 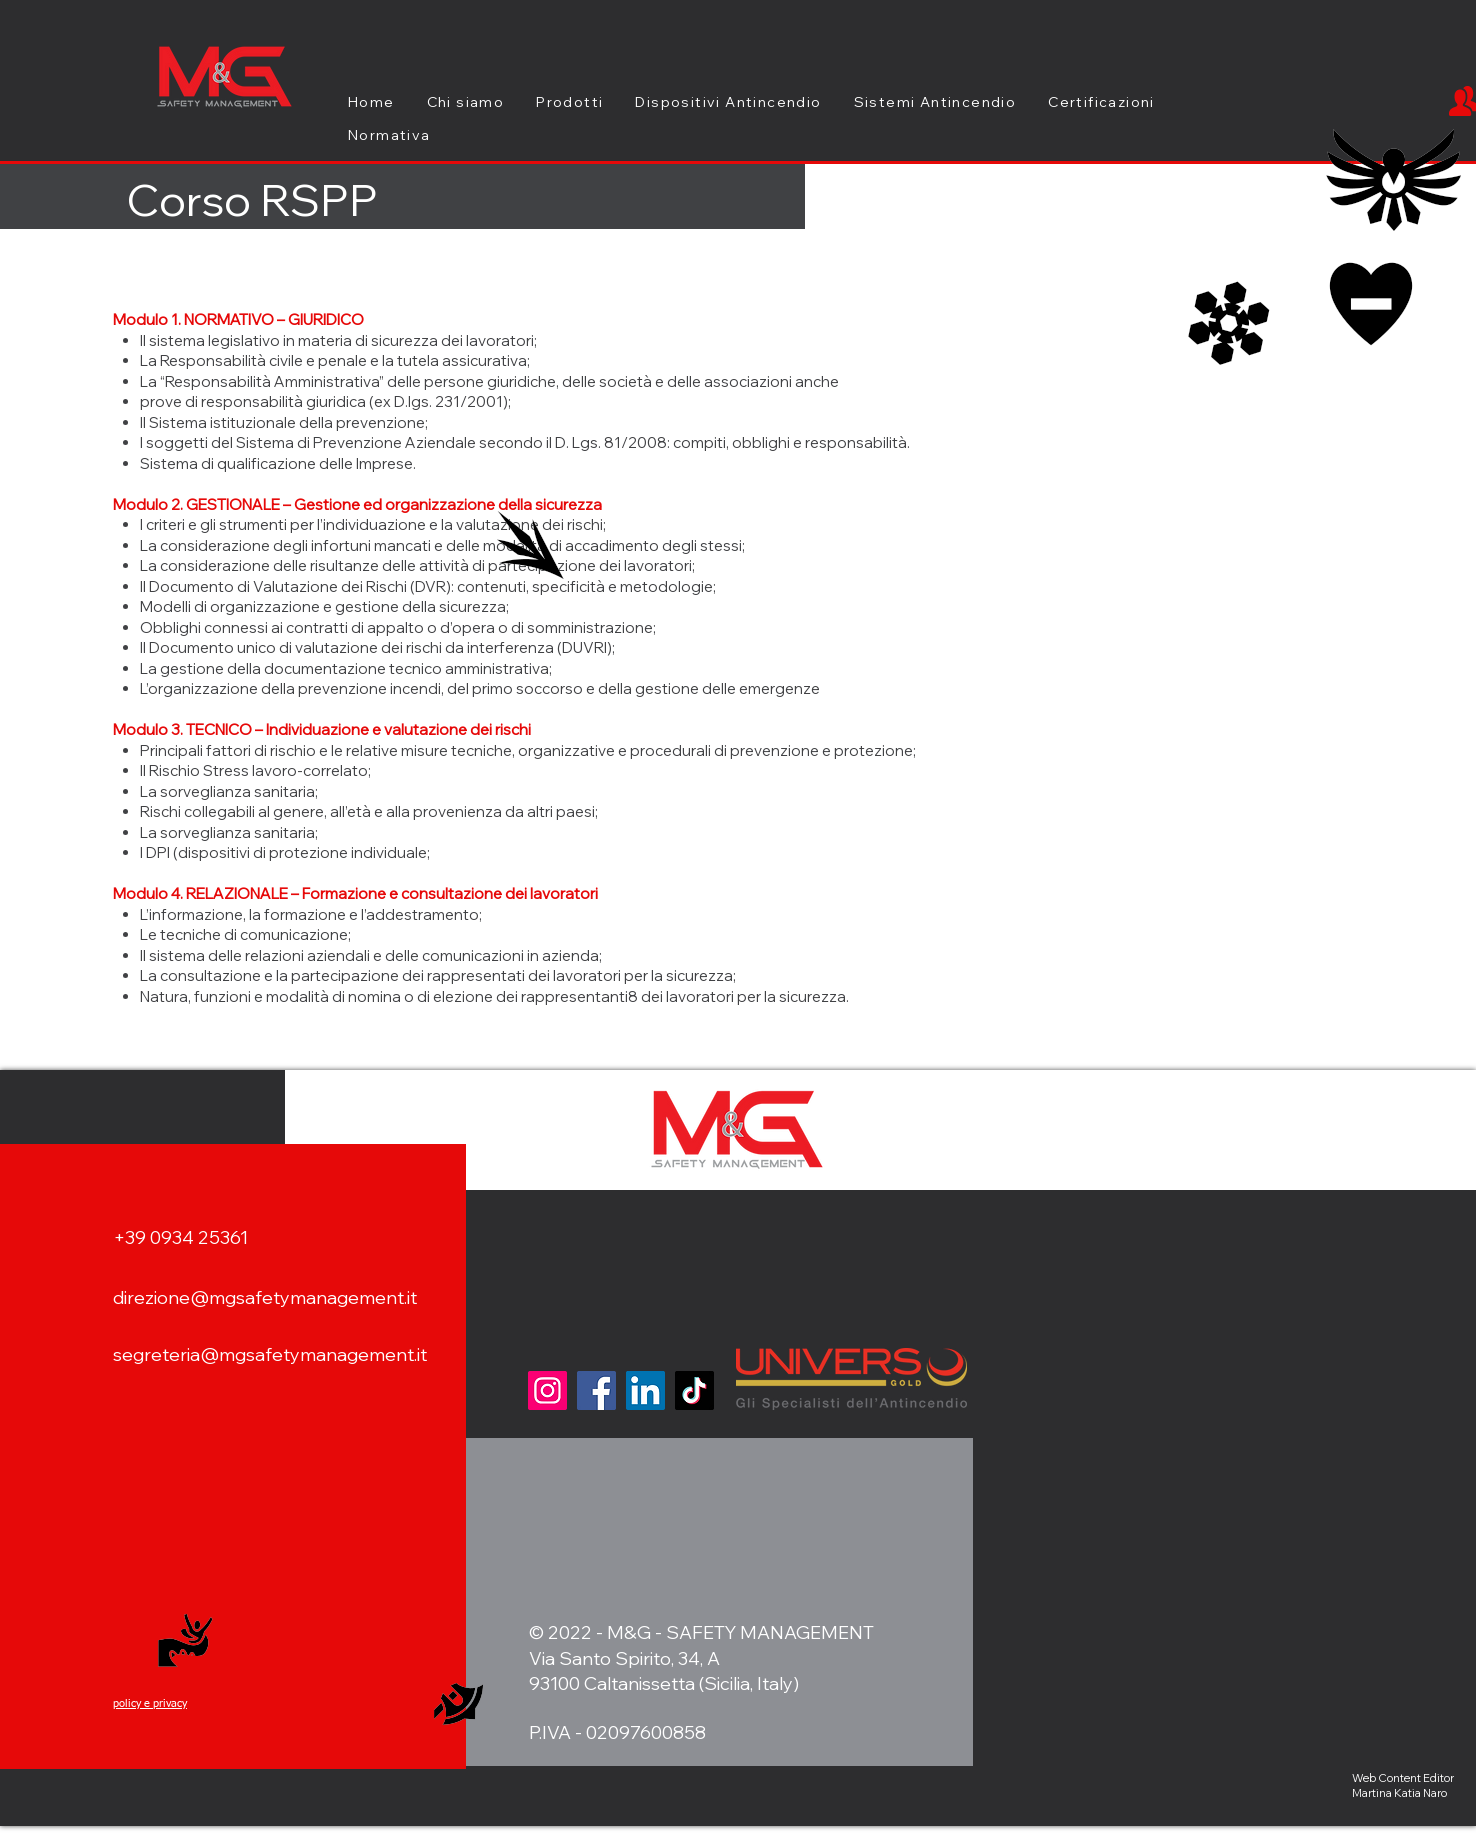 What do you see at coordinates (185, 1639) in the screenshot?
I see `summon a demon from a portal` at bounding box center [185, 1639].